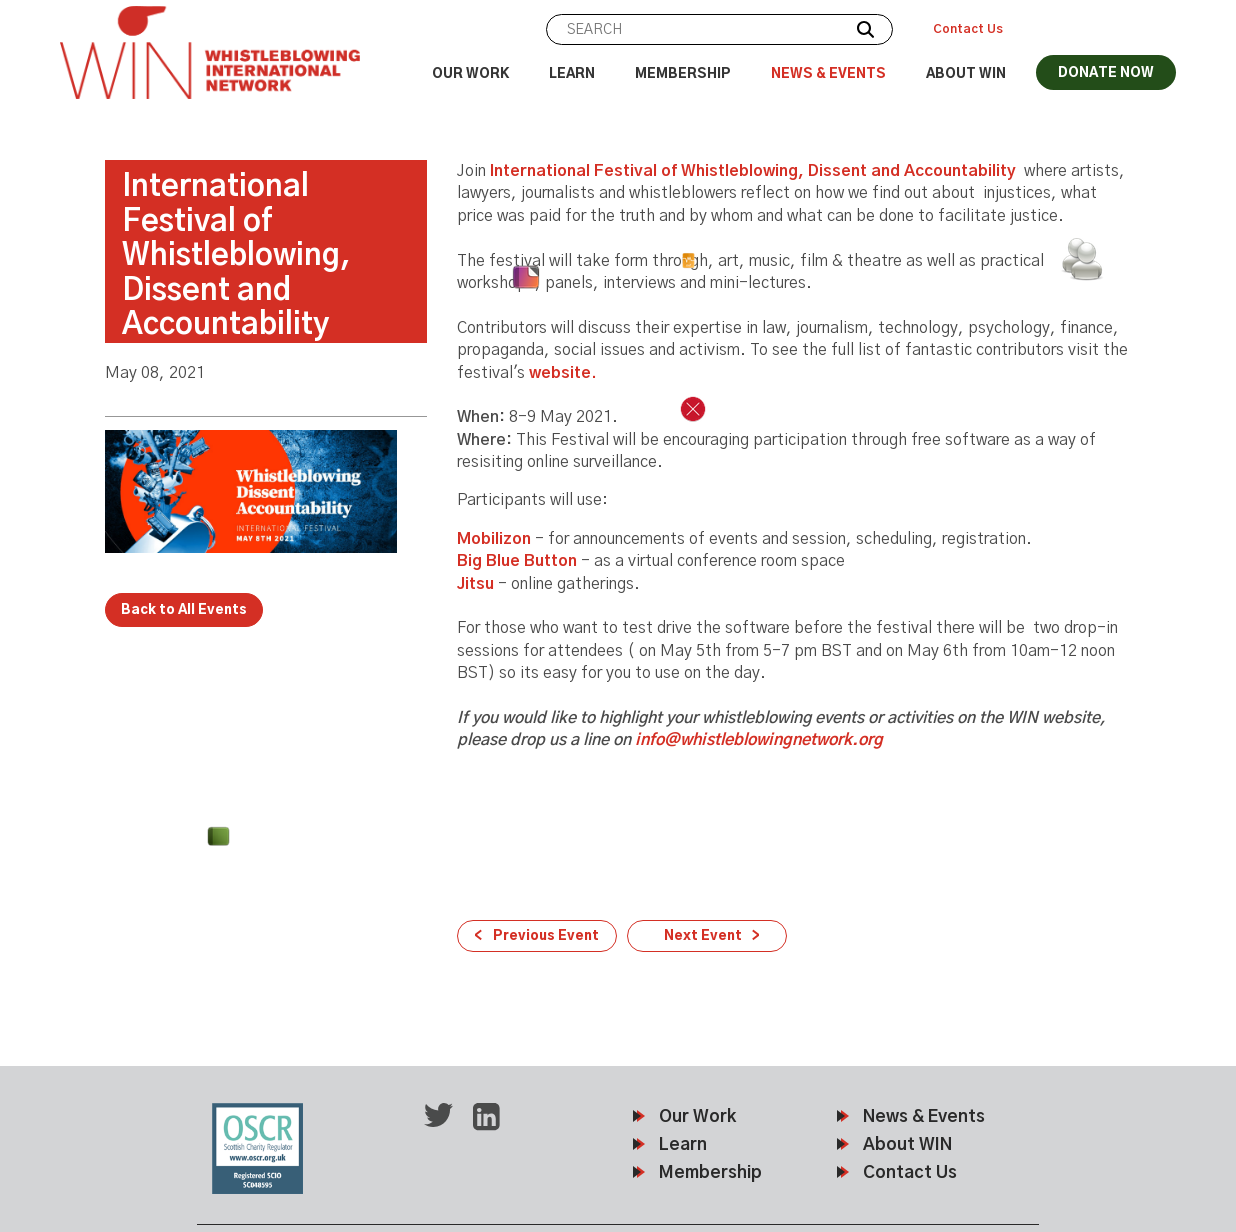  Describe the element at coordinates (218, 835) in the screenshot. I see `access the desktop folder` at that location.